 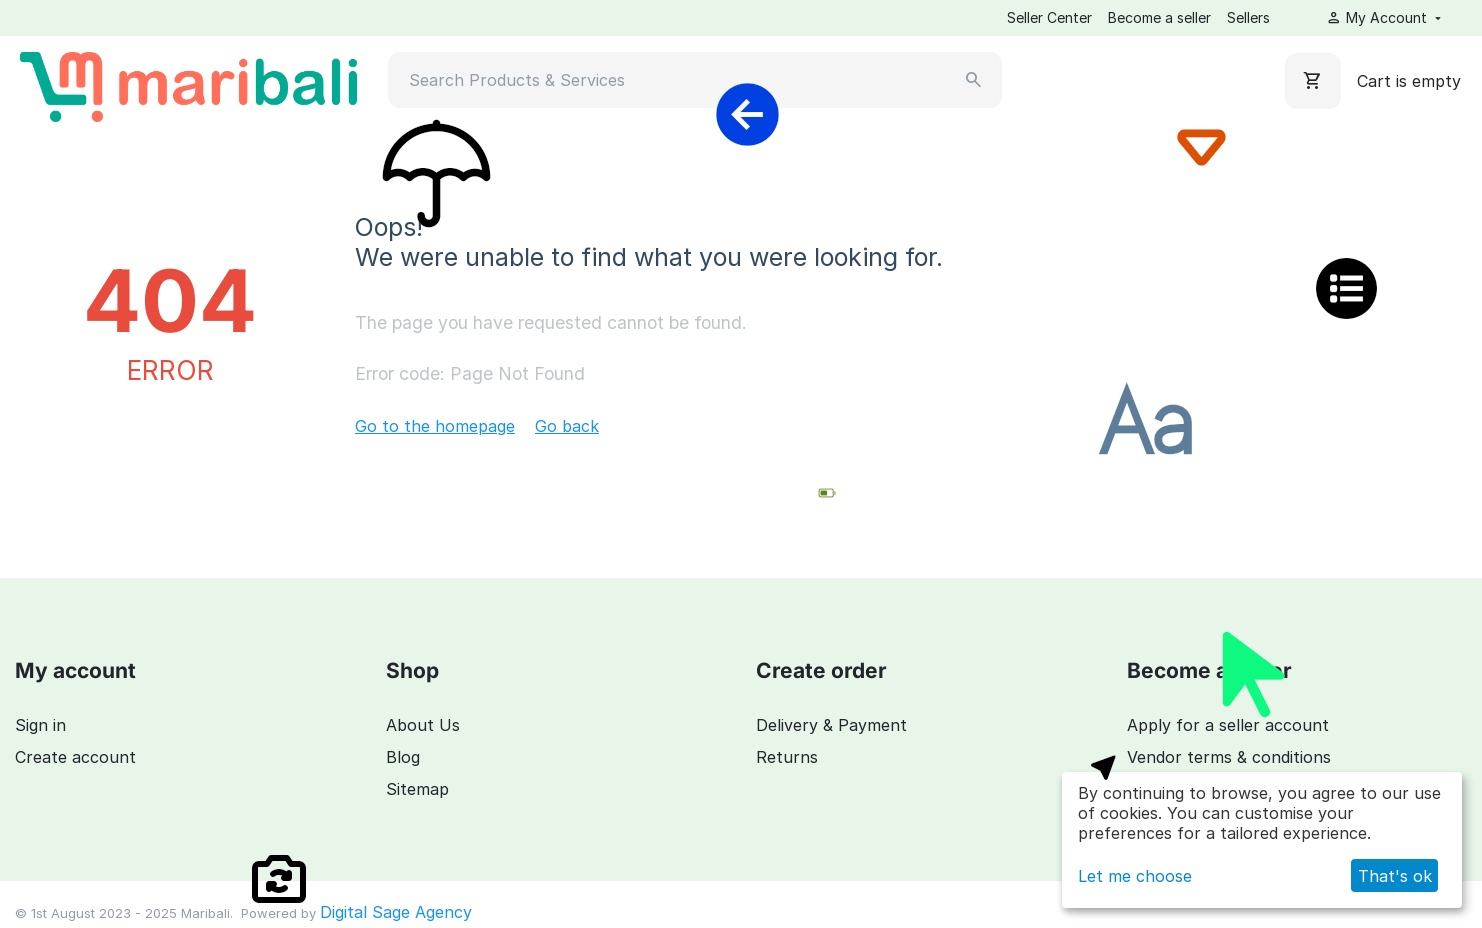 I want to click on switch between front and rear camera, so click(x=279, y=880).